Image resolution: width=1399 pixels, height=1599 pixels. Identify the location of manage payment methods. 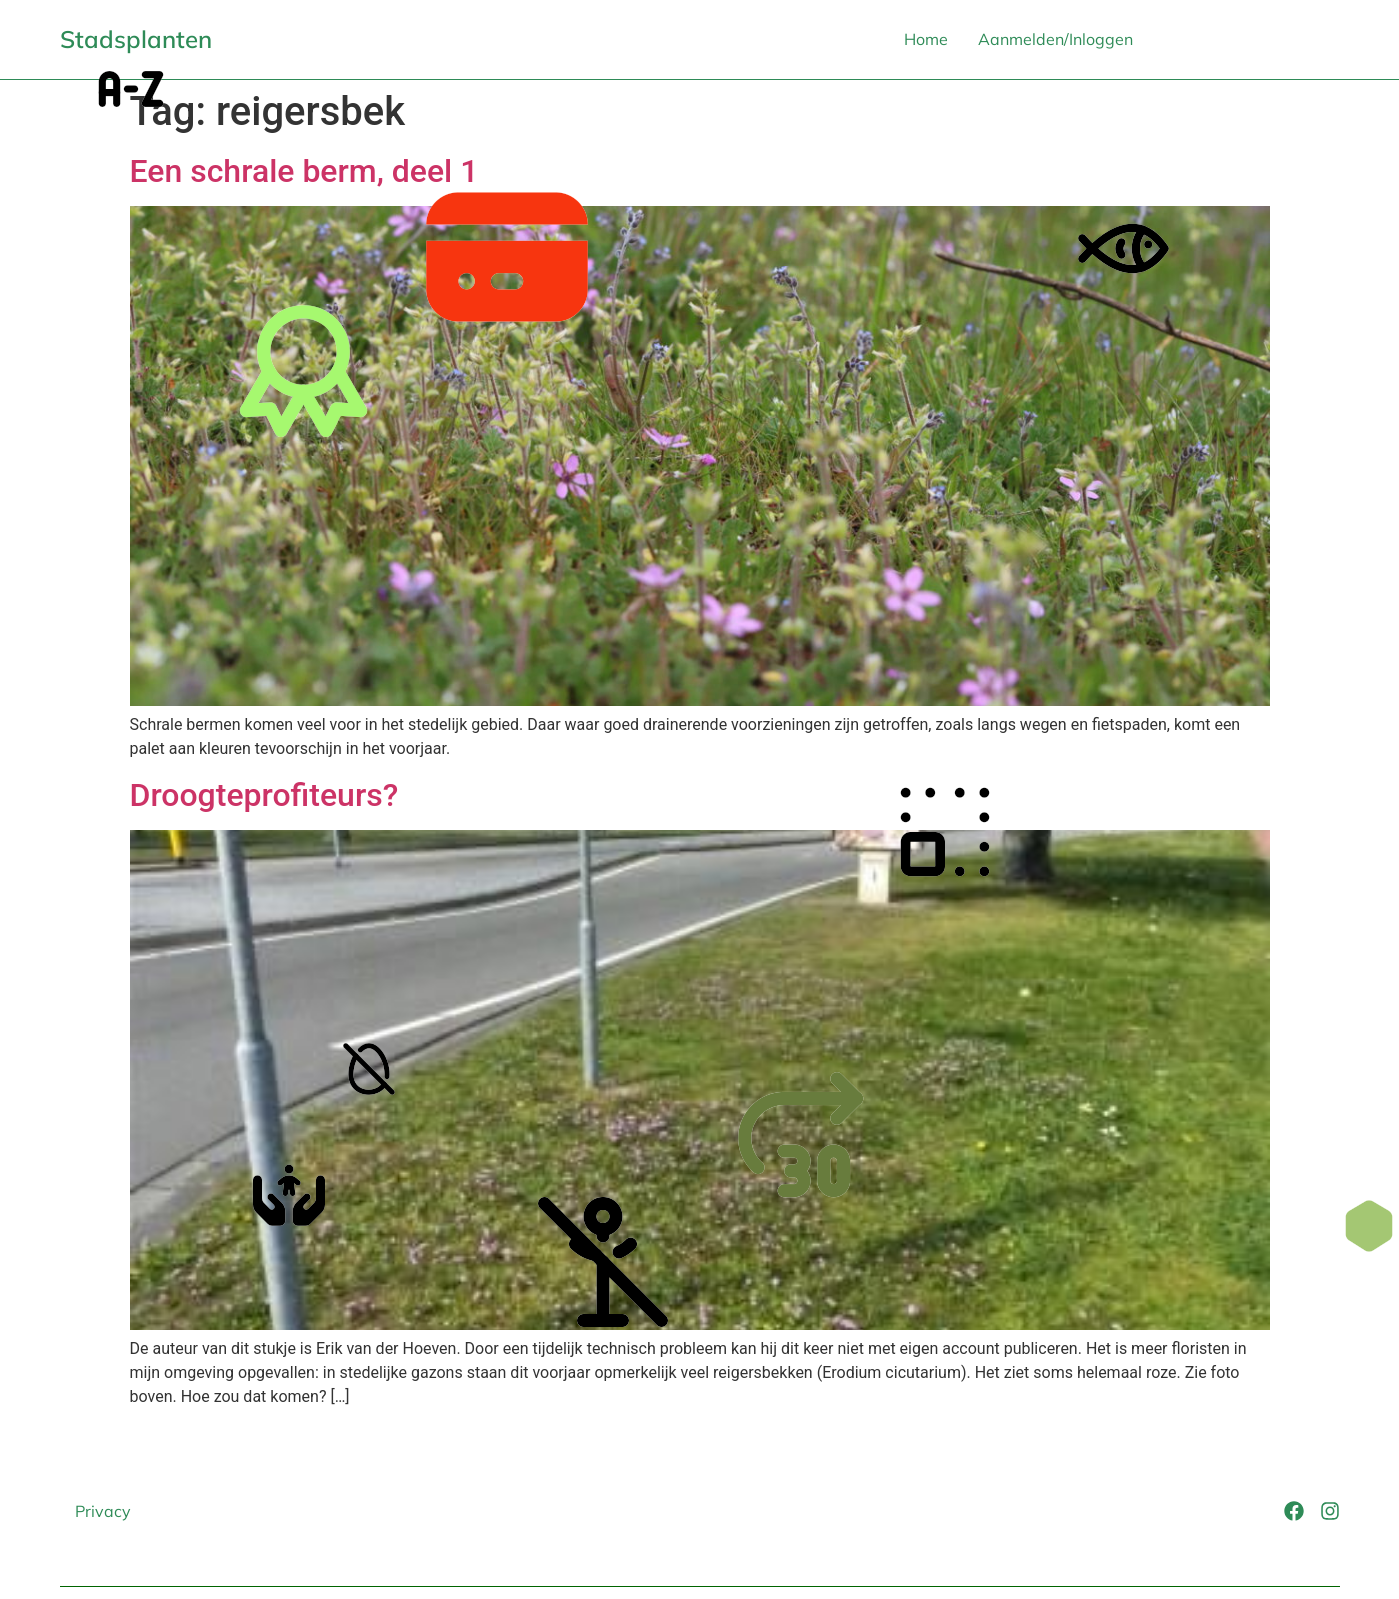
(507, 257).